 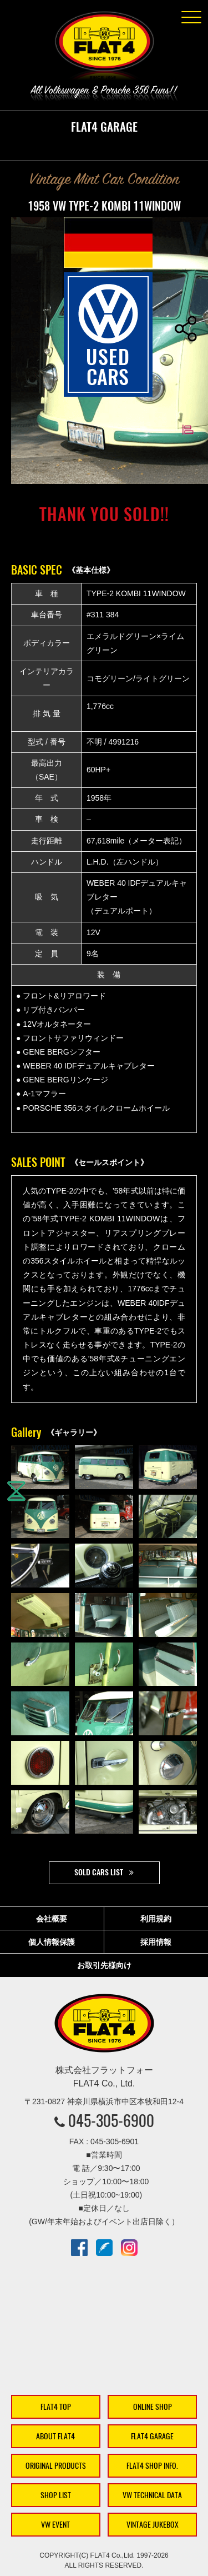 What do you see at coordinates (16, 1491) in the screenshot?
I see `indicates time is running low` at bounding box center [16, 1491].